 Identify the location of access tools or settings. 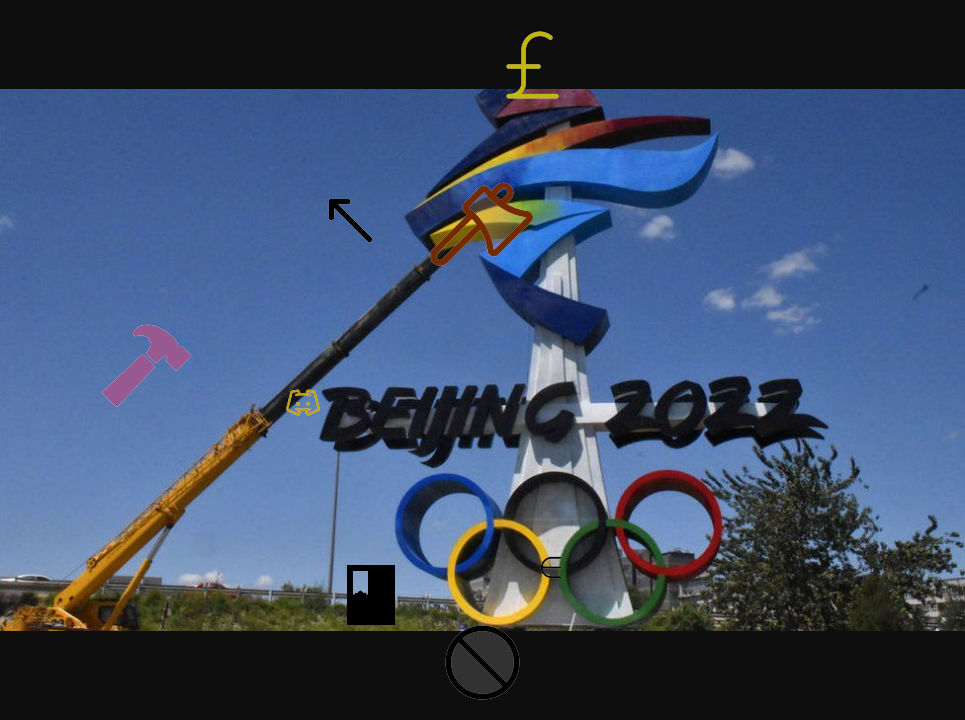
(147, 365).